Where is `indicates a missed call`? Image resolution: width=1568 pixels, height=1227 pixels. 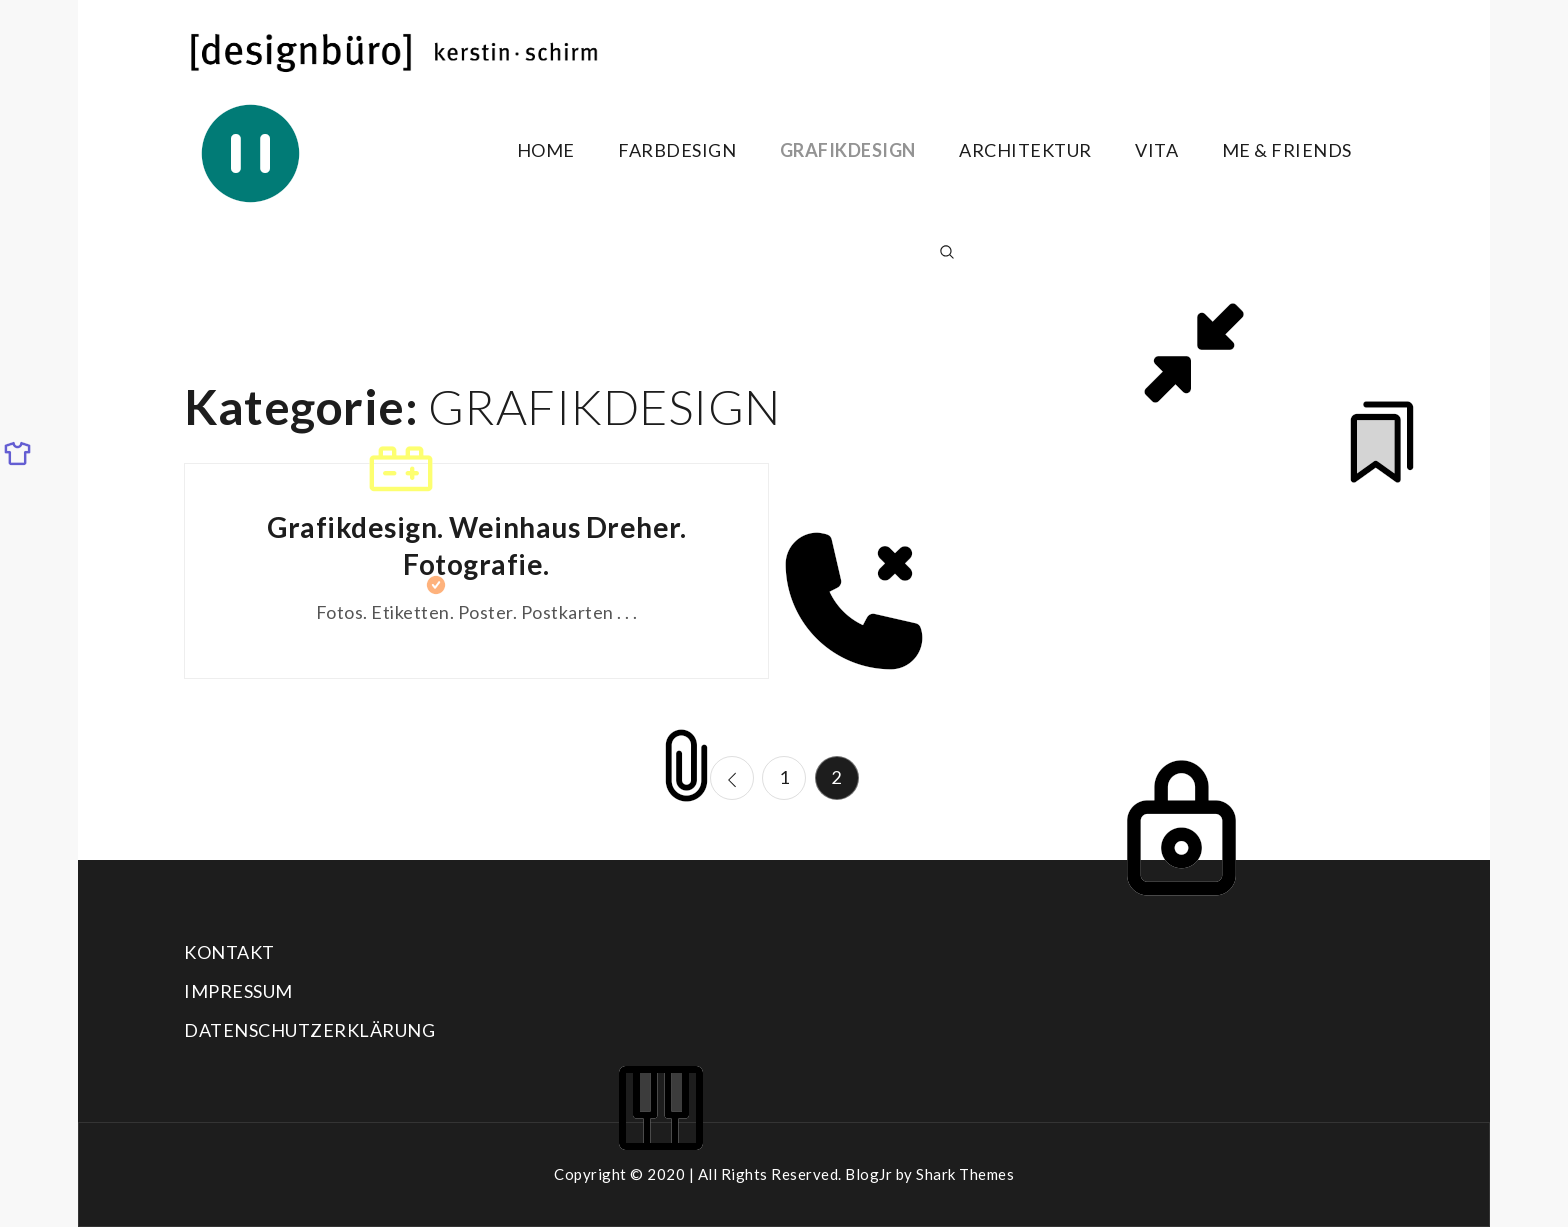
indicates a missed call is located at coordinates (854, 601).